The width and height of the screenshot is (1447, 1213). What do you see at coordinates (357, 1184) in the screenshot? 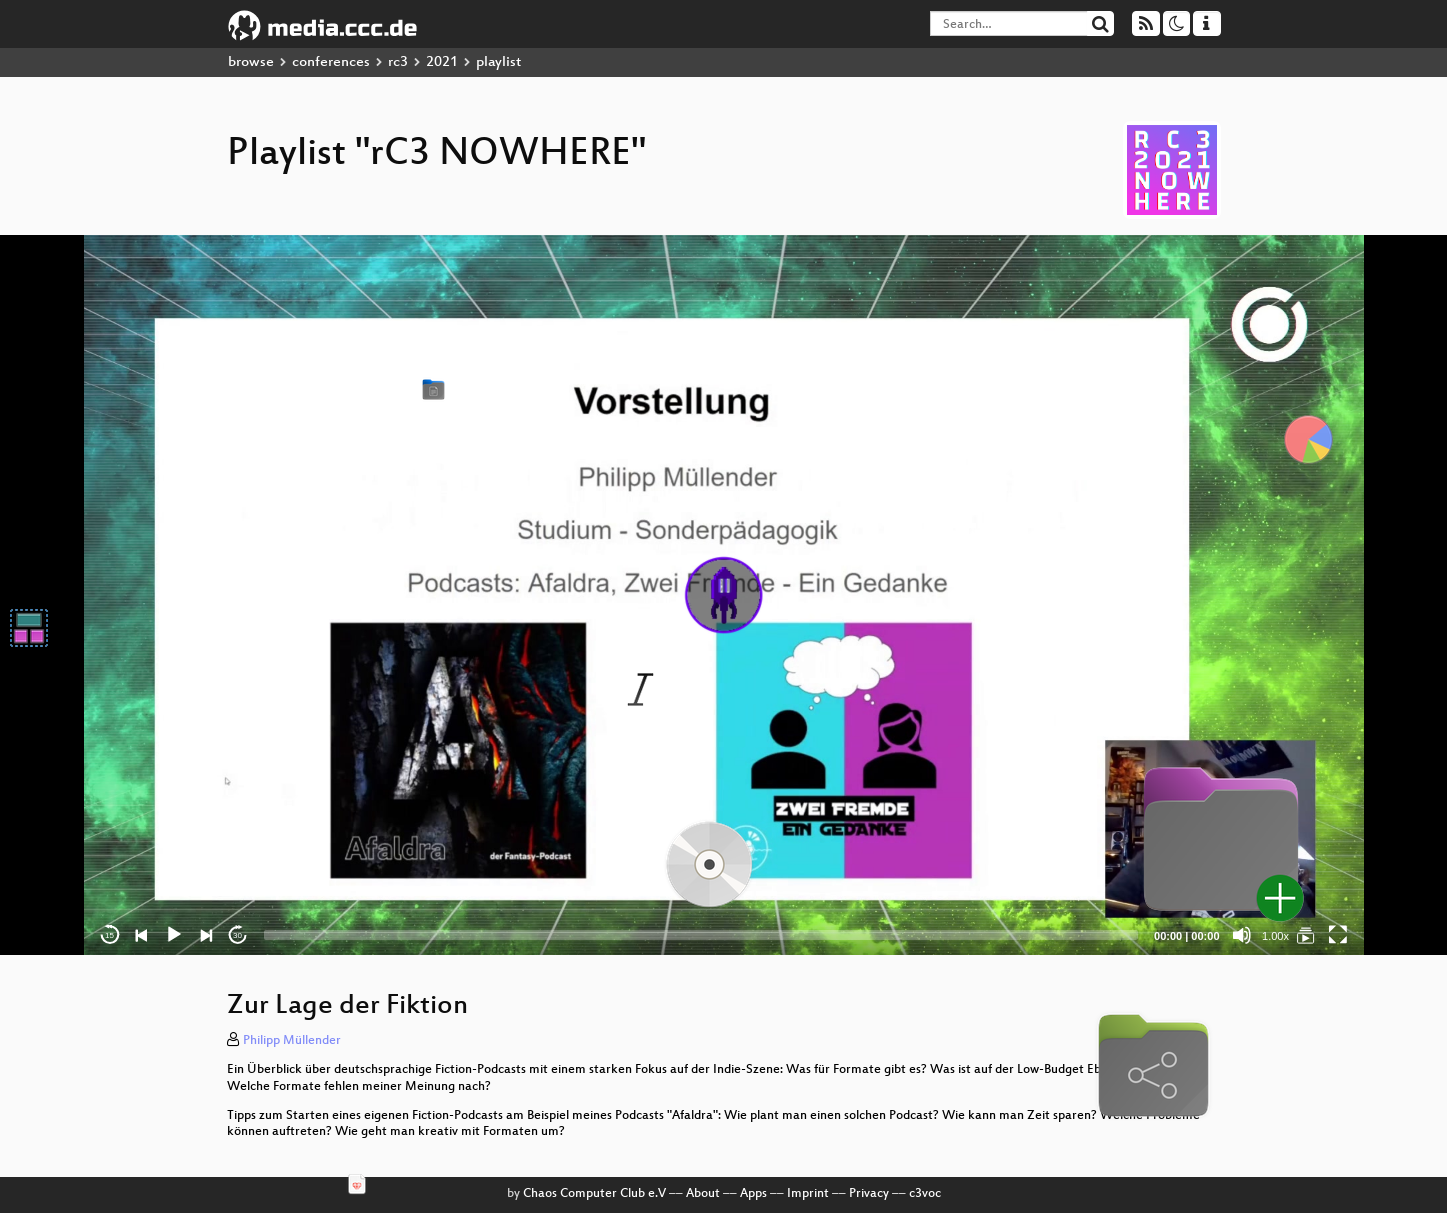
I see `a ruby programming language source file` at bounding box center [357, 1184].